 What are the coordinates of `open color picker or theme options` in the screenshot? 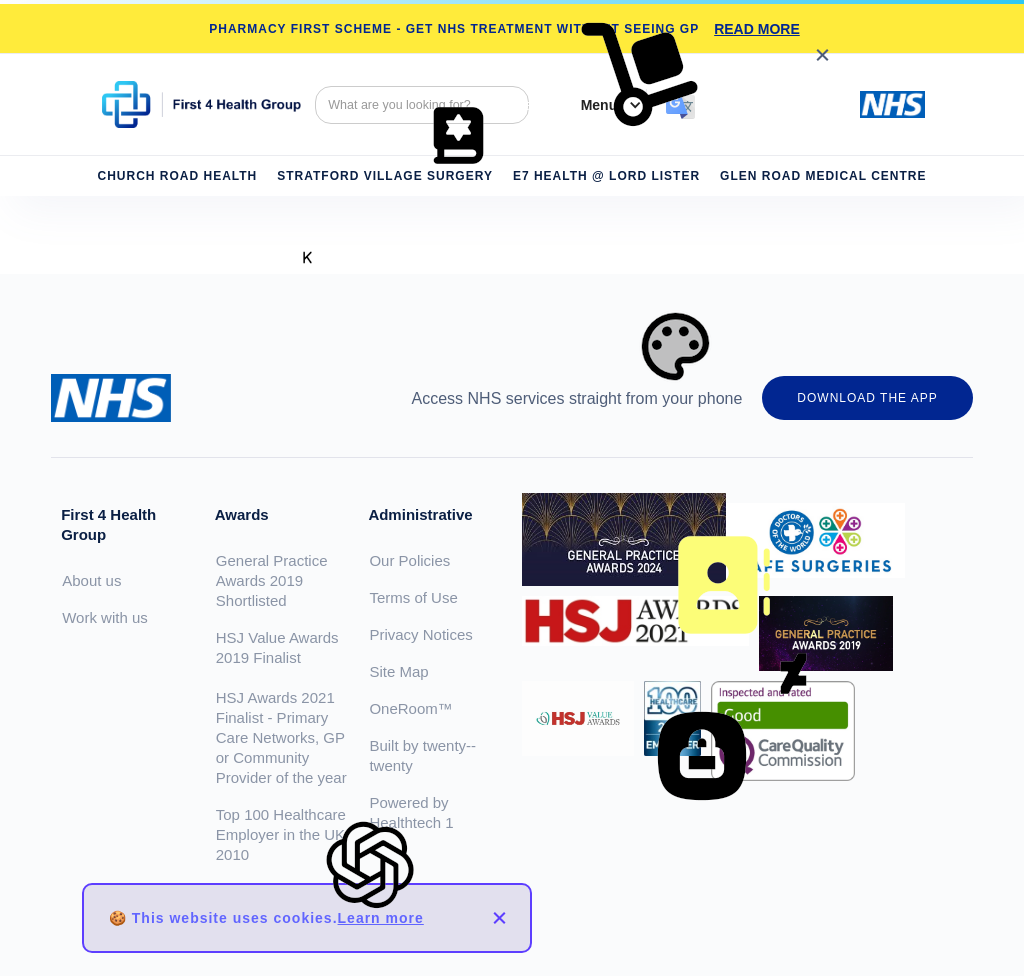 It's located at (675, 346).